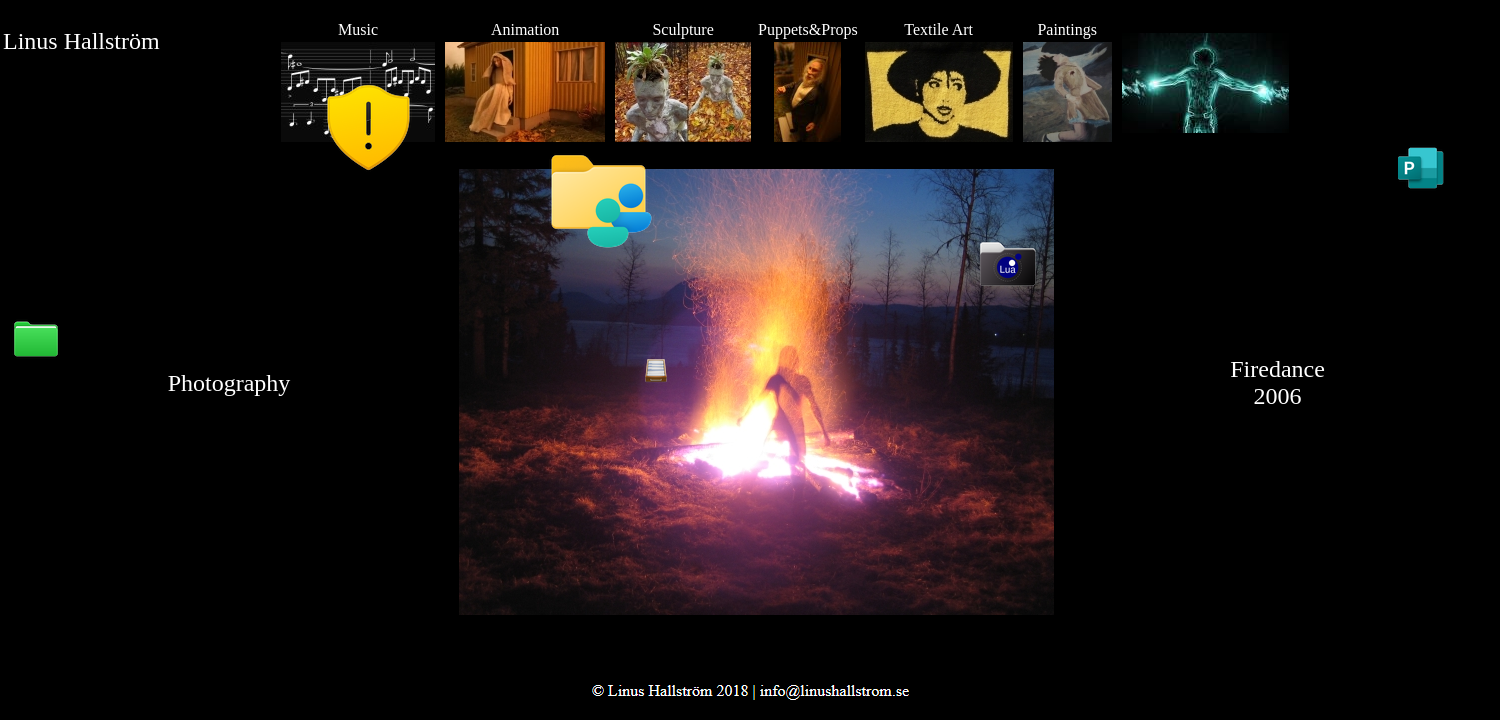 This screenshot has width=1500, height=720. I want to click on open Microsoft Publisher application, so click(1421, 168).